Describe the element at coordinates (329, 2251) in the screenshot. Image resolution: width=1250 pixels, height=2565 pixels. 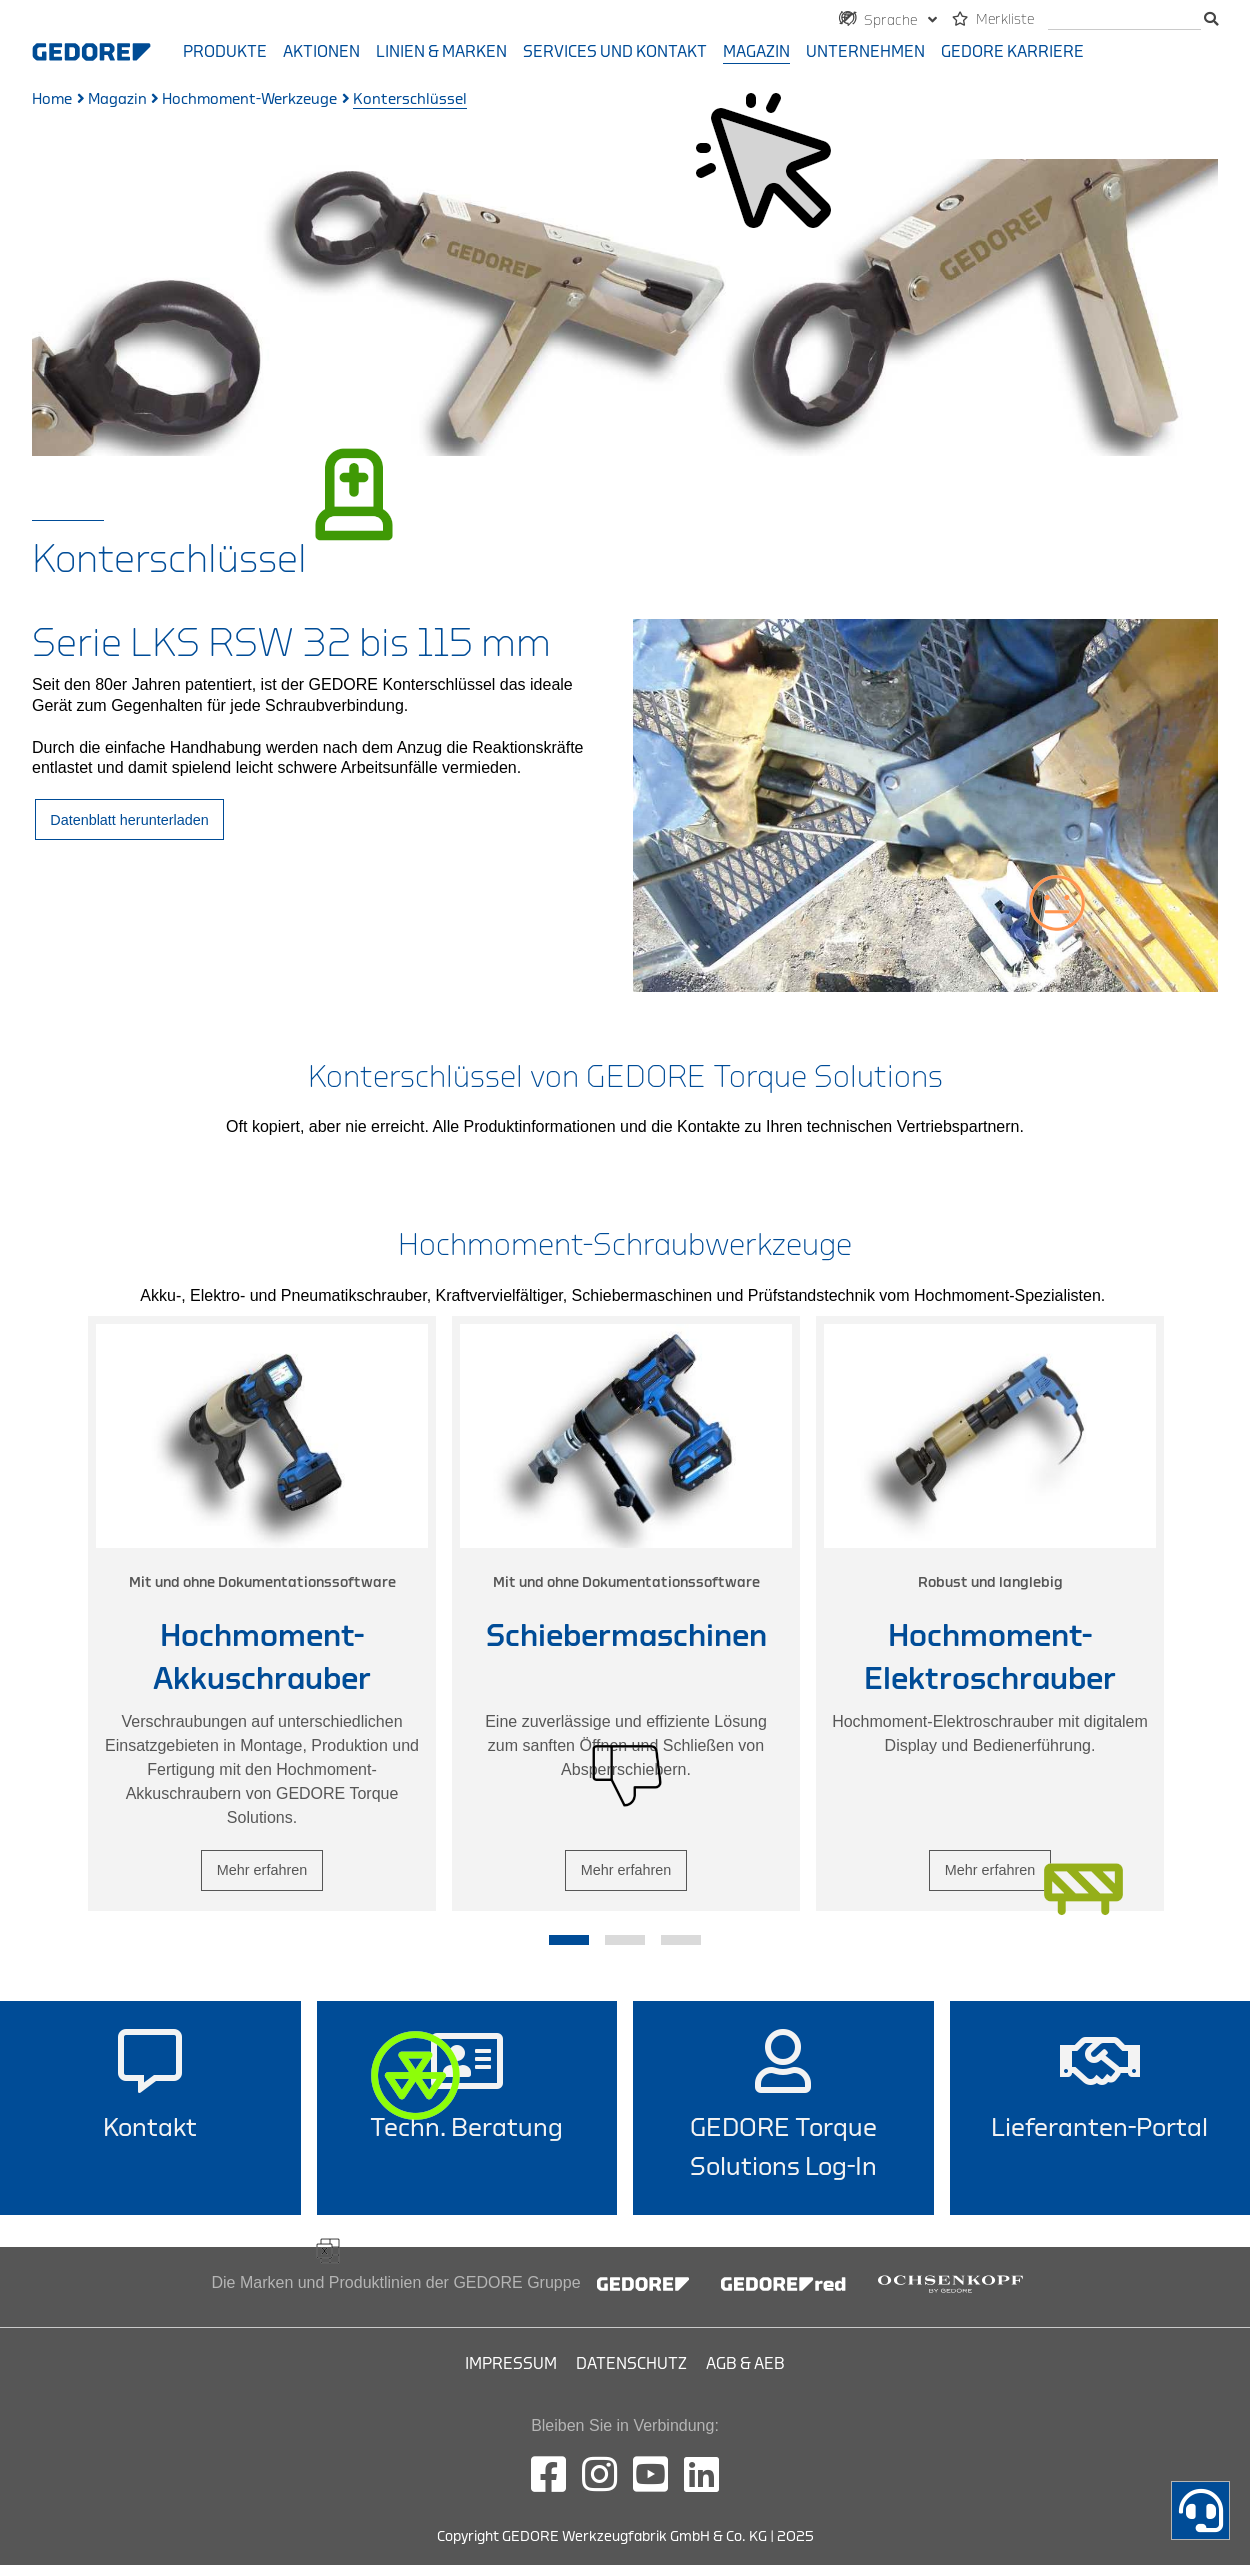
I see `open microsoft excel` at that location.